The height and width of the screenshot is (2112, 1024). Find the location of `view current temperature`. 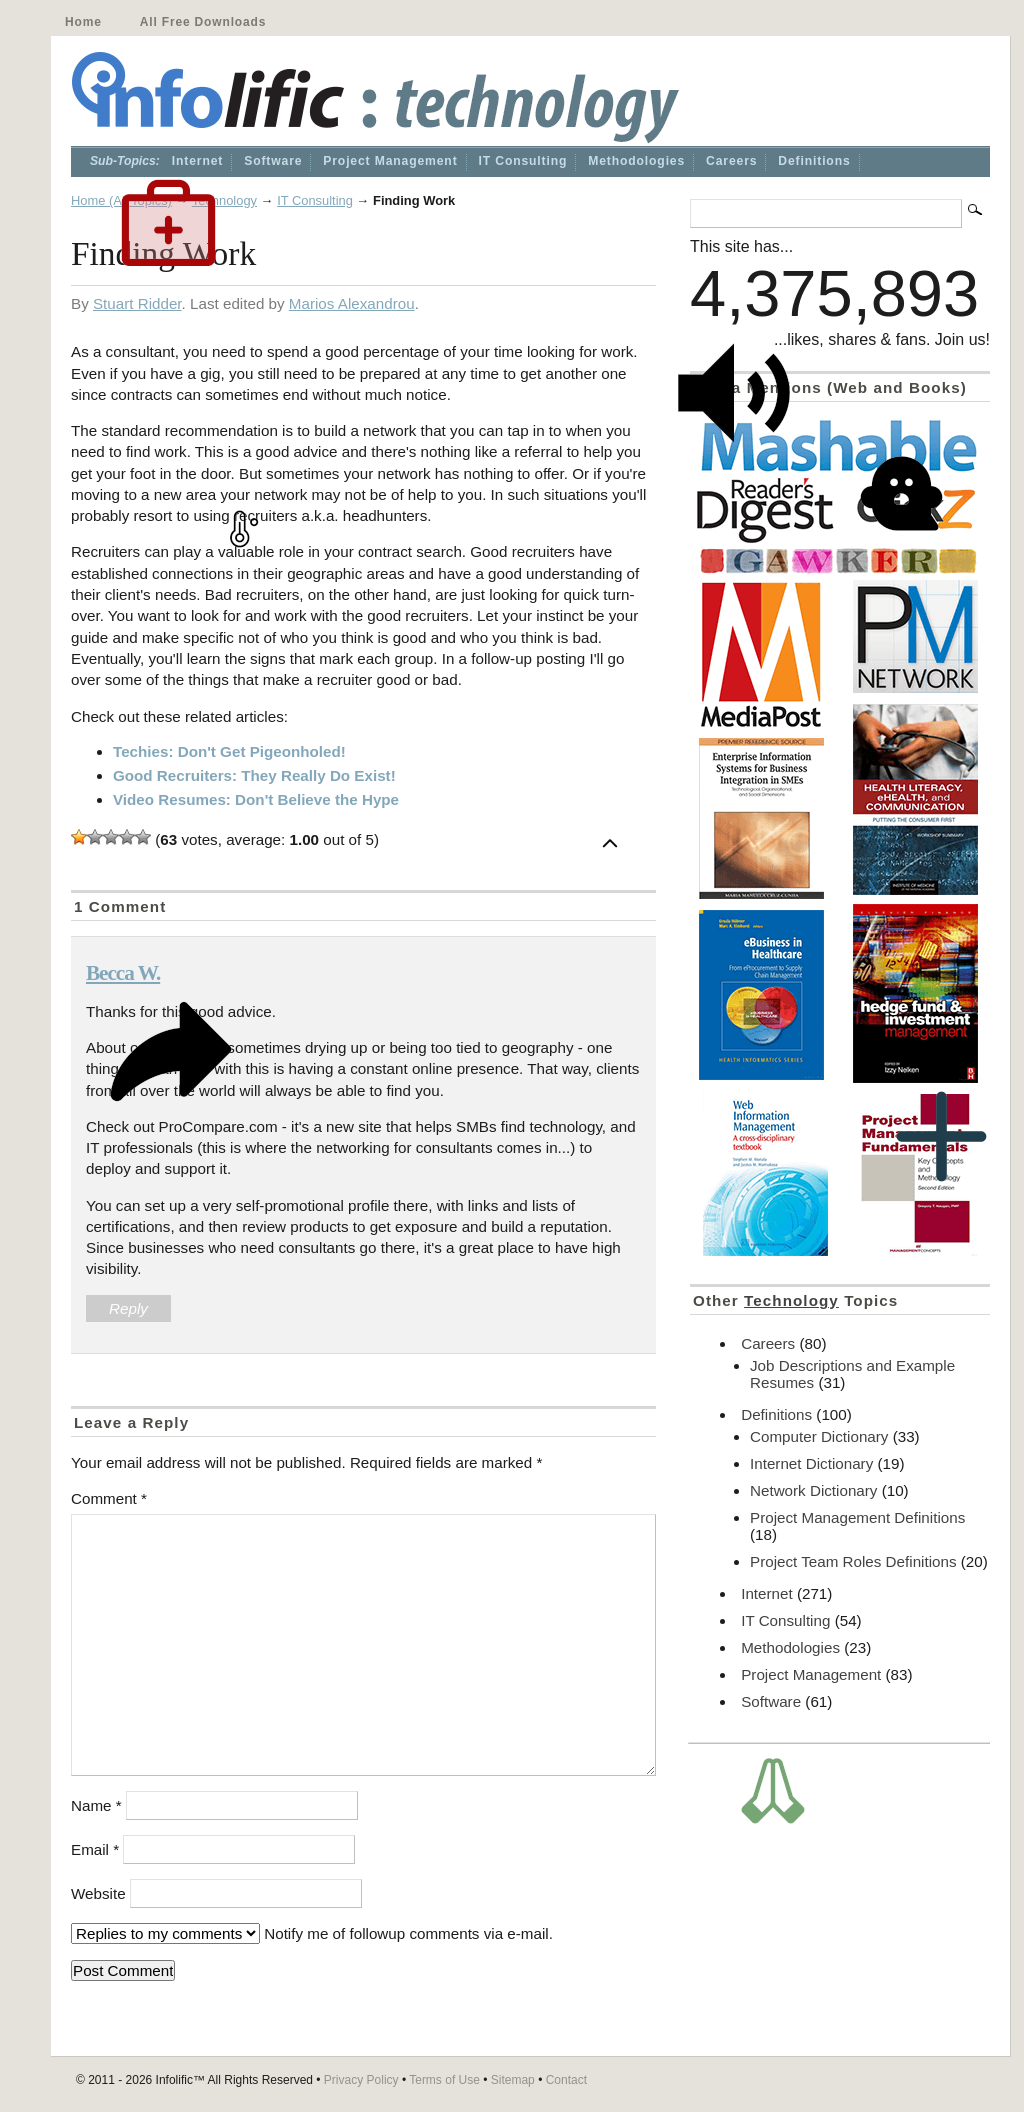

view current temperature is located at coordinates (241, 529).